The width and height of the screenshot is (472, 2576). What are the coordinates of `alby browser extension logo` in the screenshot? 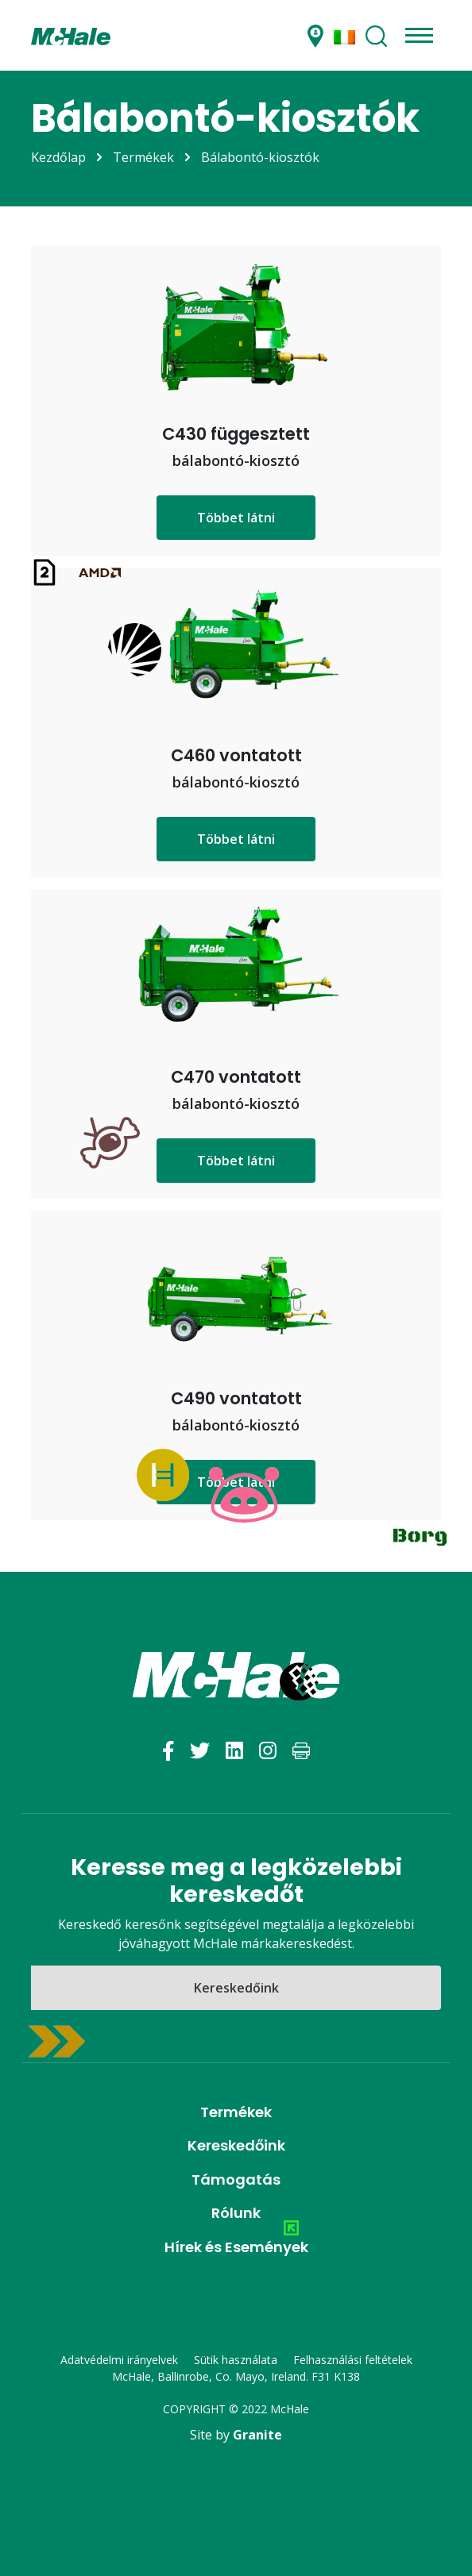 It's located at (244, 1495).